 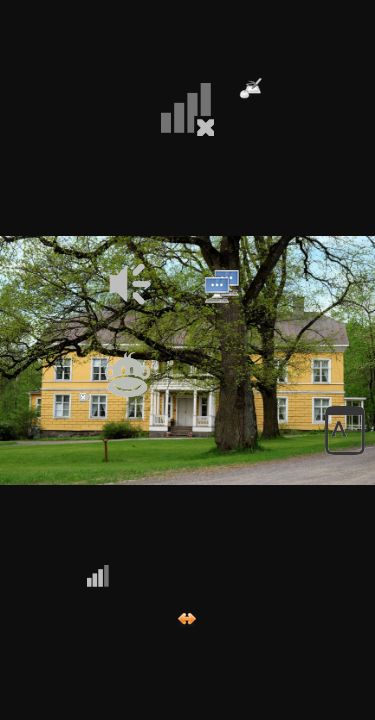 What do you see at coordinates (187, 109) in the screenshot?
I see `indicates no cellular network connection` at bounding box center [187, 109].